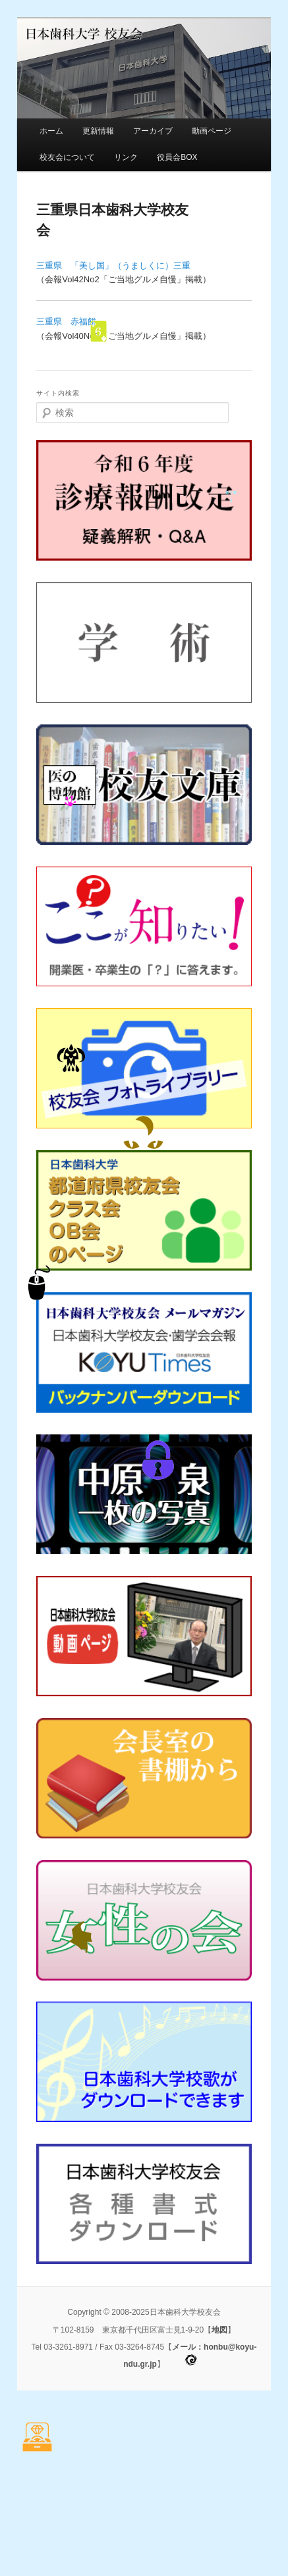 The height and width of the screenshot is (2576, 288). Describe the element at coordinates (37, 2437) in the screenshot. I see `view jewelry or engagement ring item` at that location.